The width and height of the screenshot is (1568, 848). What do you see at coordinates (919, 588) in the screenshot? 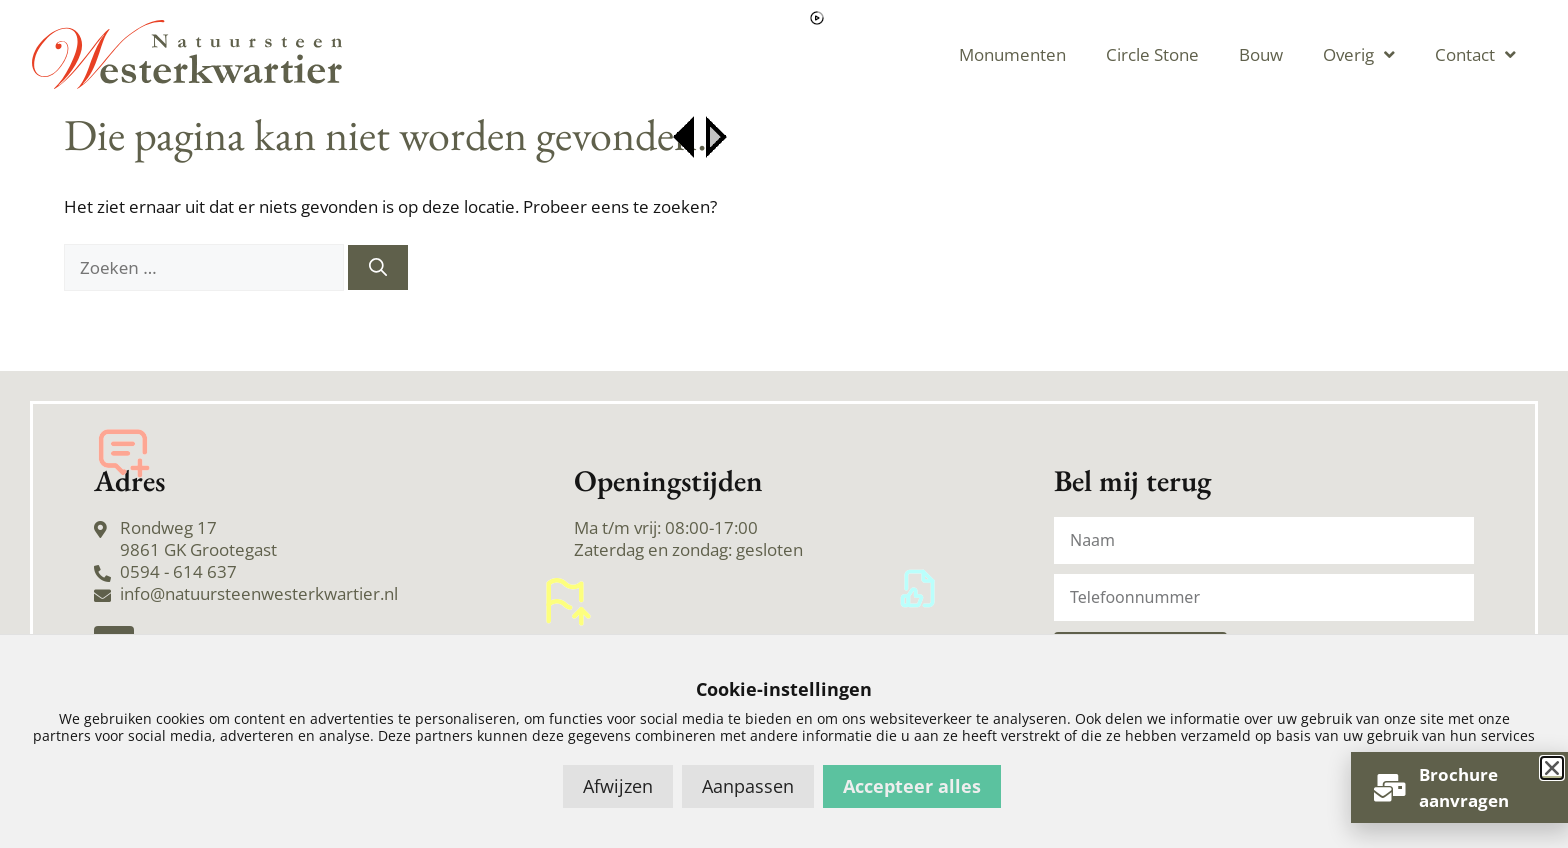
I see `like or approve a document` at bounding box center [919, 588].